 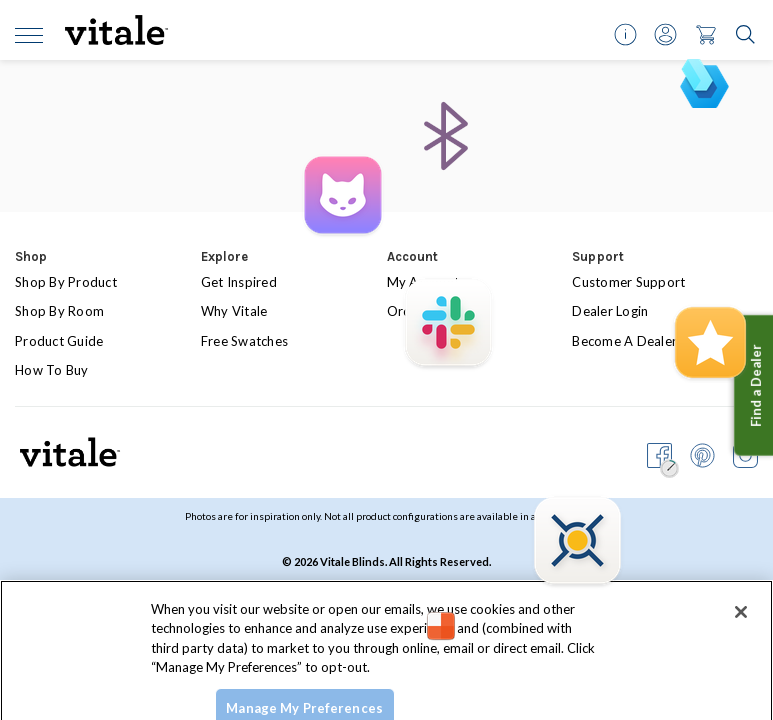 What do you see at coordinates (704, 83) in the screenshot?
I see `open Microsoft Dynamics 365 application` at bounding box center [704, 83].